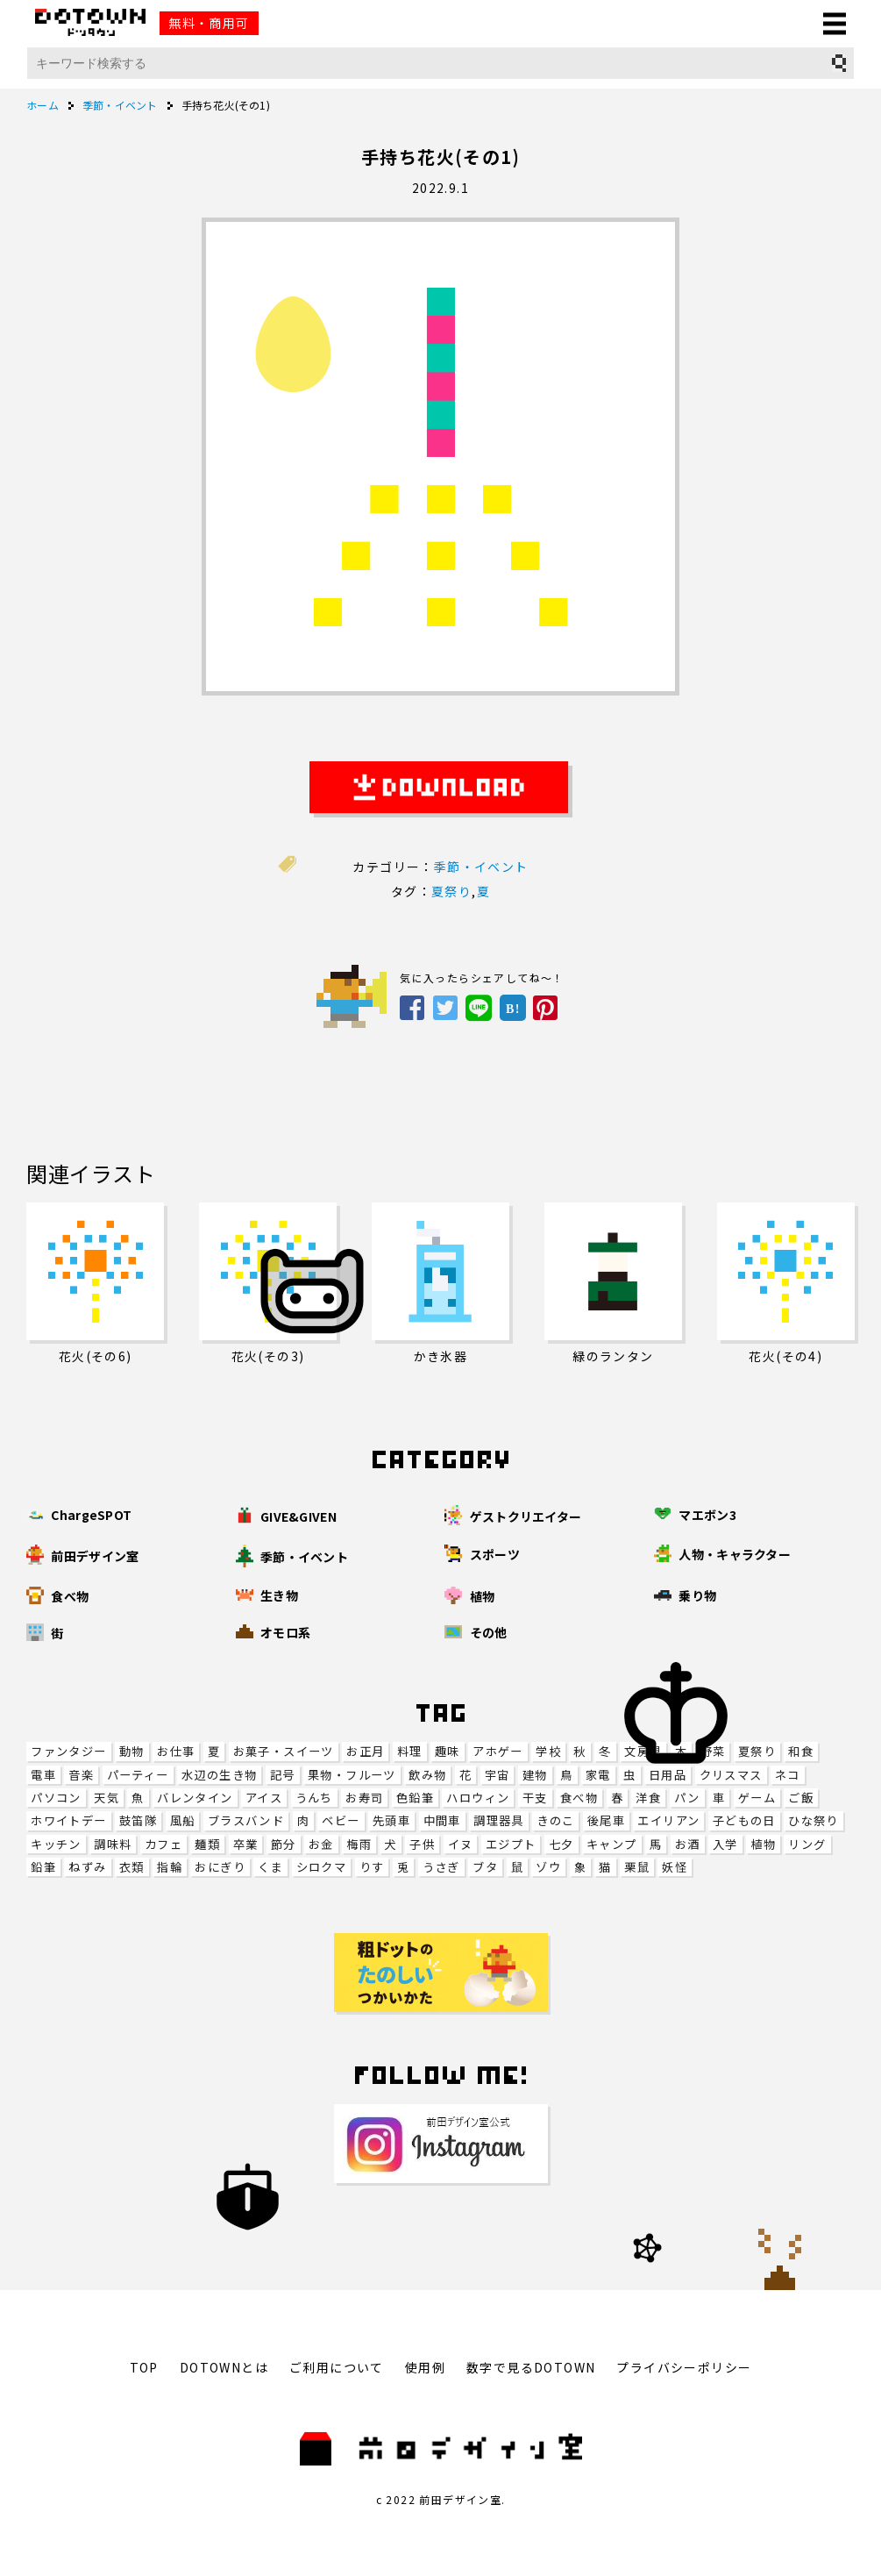 The image size is (881, 2576). What do you see at coordinates (676, 1719) in the screenshot?
I see `indicates premium or royal status` at bounding box center [676, 1719].